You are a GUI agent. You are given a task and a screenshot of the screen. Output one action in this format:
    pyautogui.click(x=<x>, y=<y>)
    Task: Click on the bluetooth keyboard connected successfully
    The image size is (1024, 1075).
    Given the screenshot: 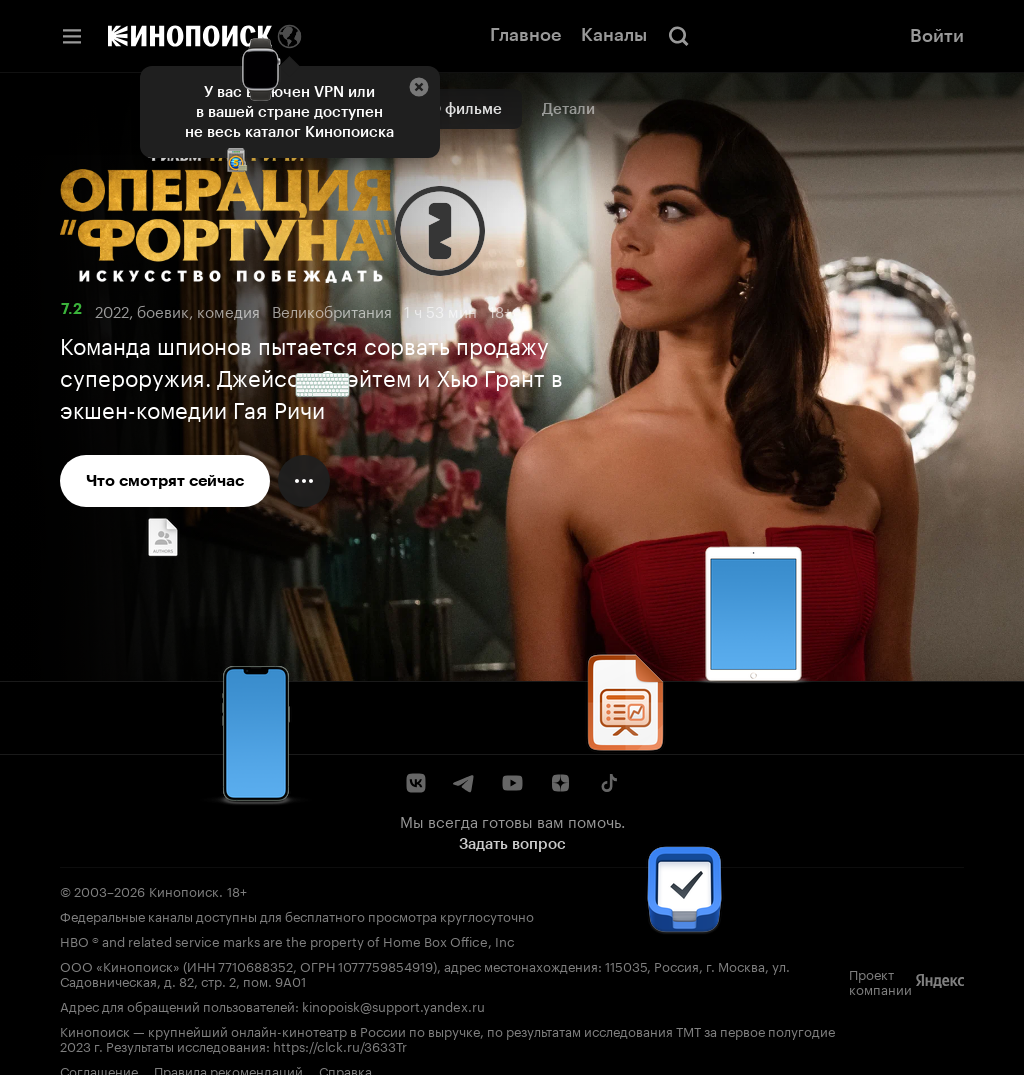 What is the action you would take?
    pyautogui.click(x=322, y=385)
    